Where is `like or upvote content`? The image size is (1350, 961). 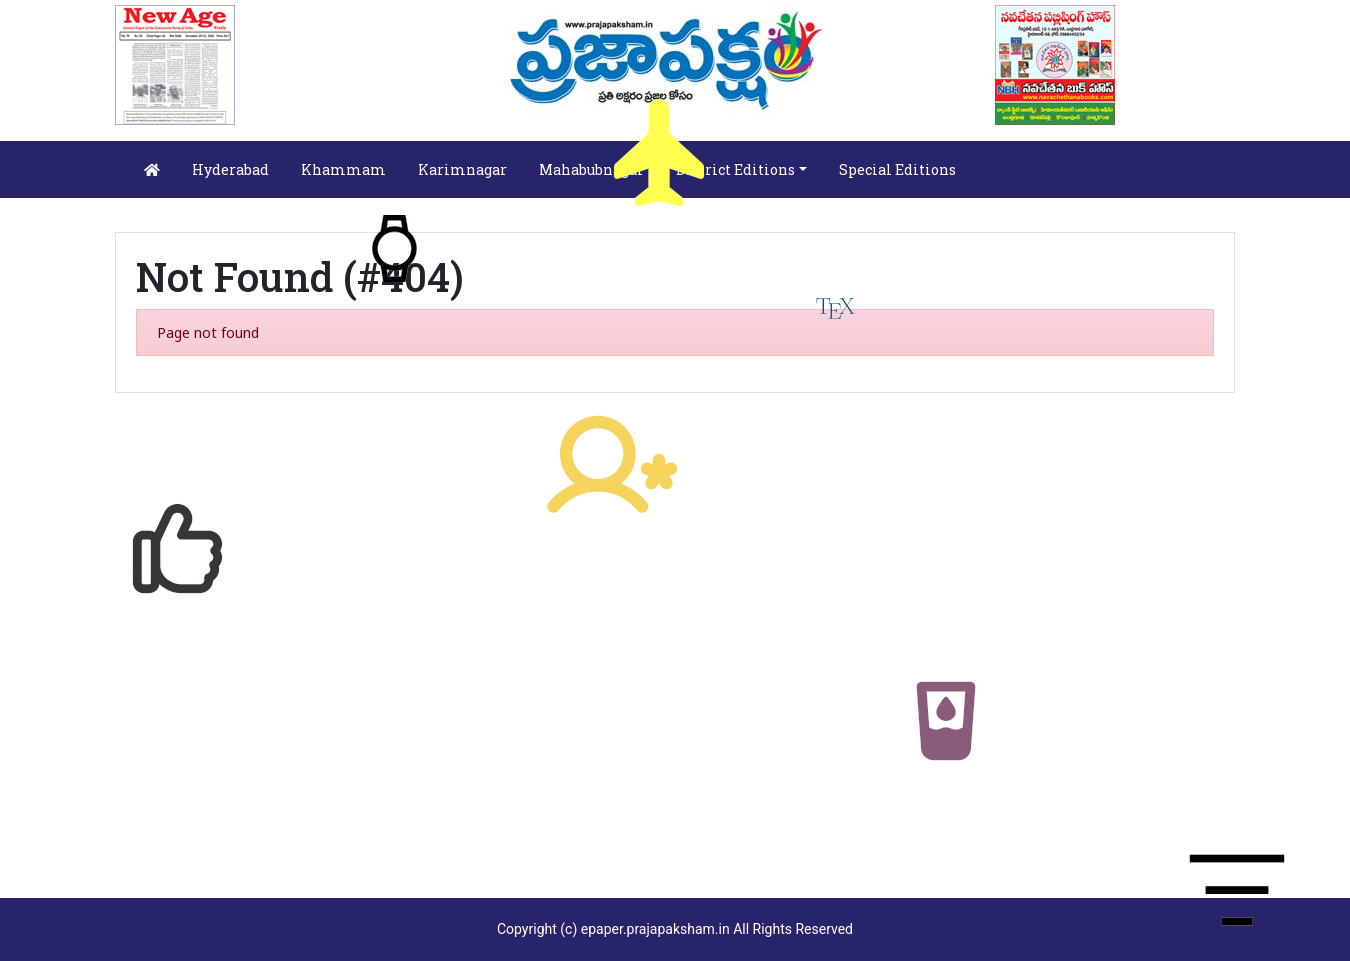 like or upvote content is located at coordinates (180, 551).